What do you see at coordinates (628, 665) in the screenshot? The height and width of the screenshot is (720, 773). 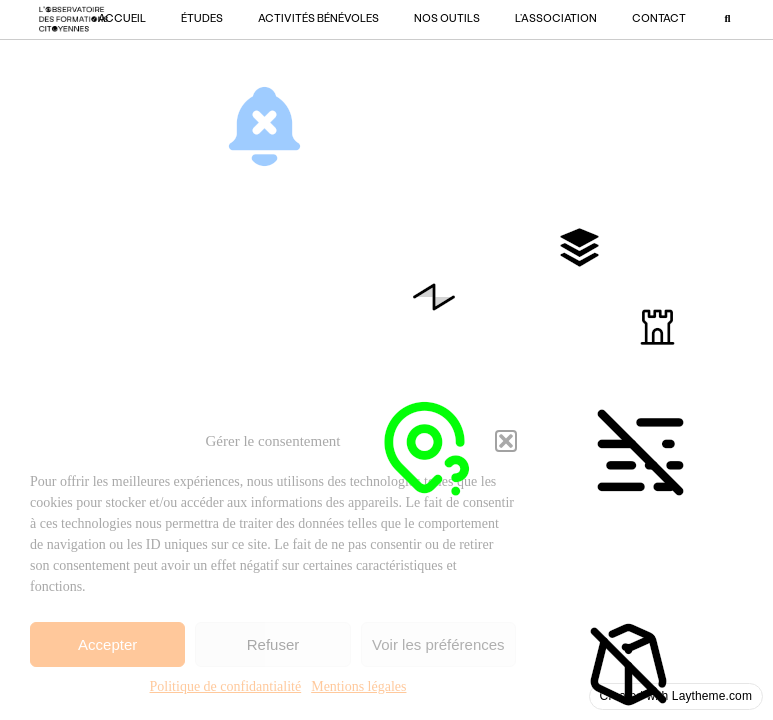 I see `disable 3D view frustum or perspective mode` at bounding box center [628, 665].